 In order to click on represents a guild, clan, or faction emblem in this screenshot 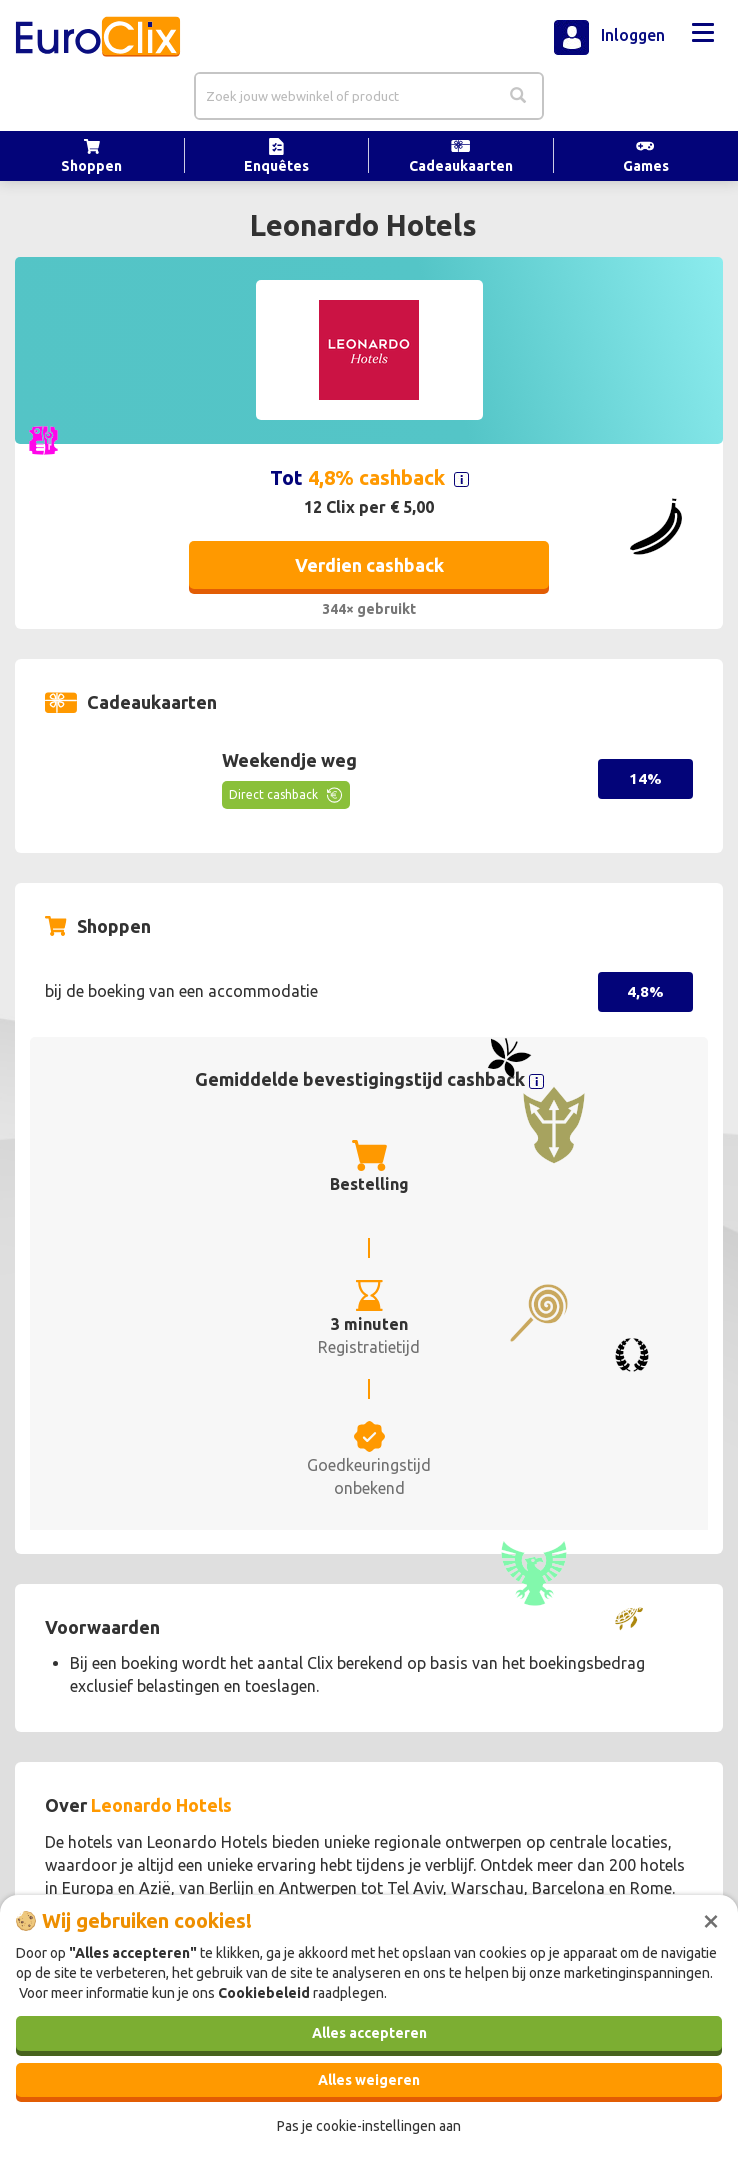, I will do `click(533, 1572)`.